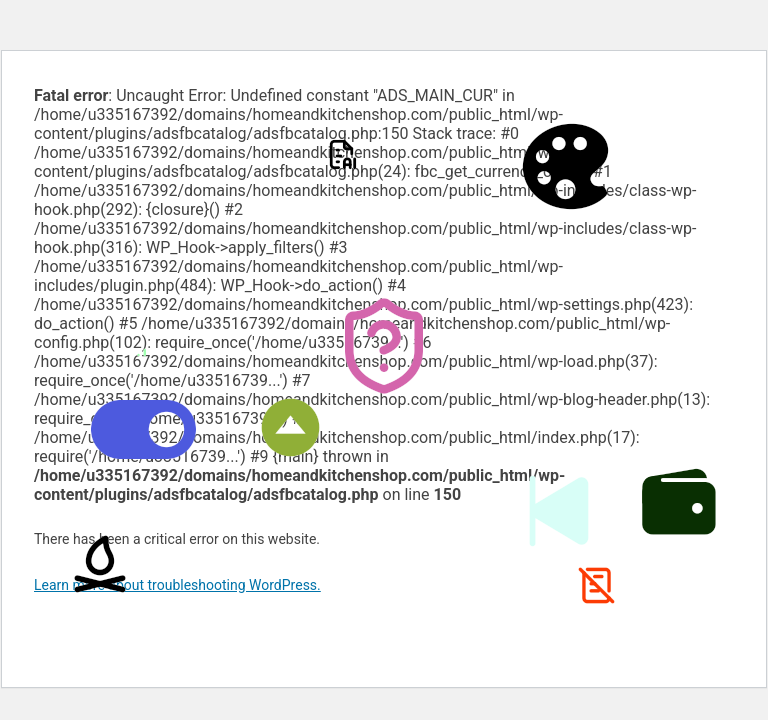  I want to click on access security help or FAQ, so click(384, 346).